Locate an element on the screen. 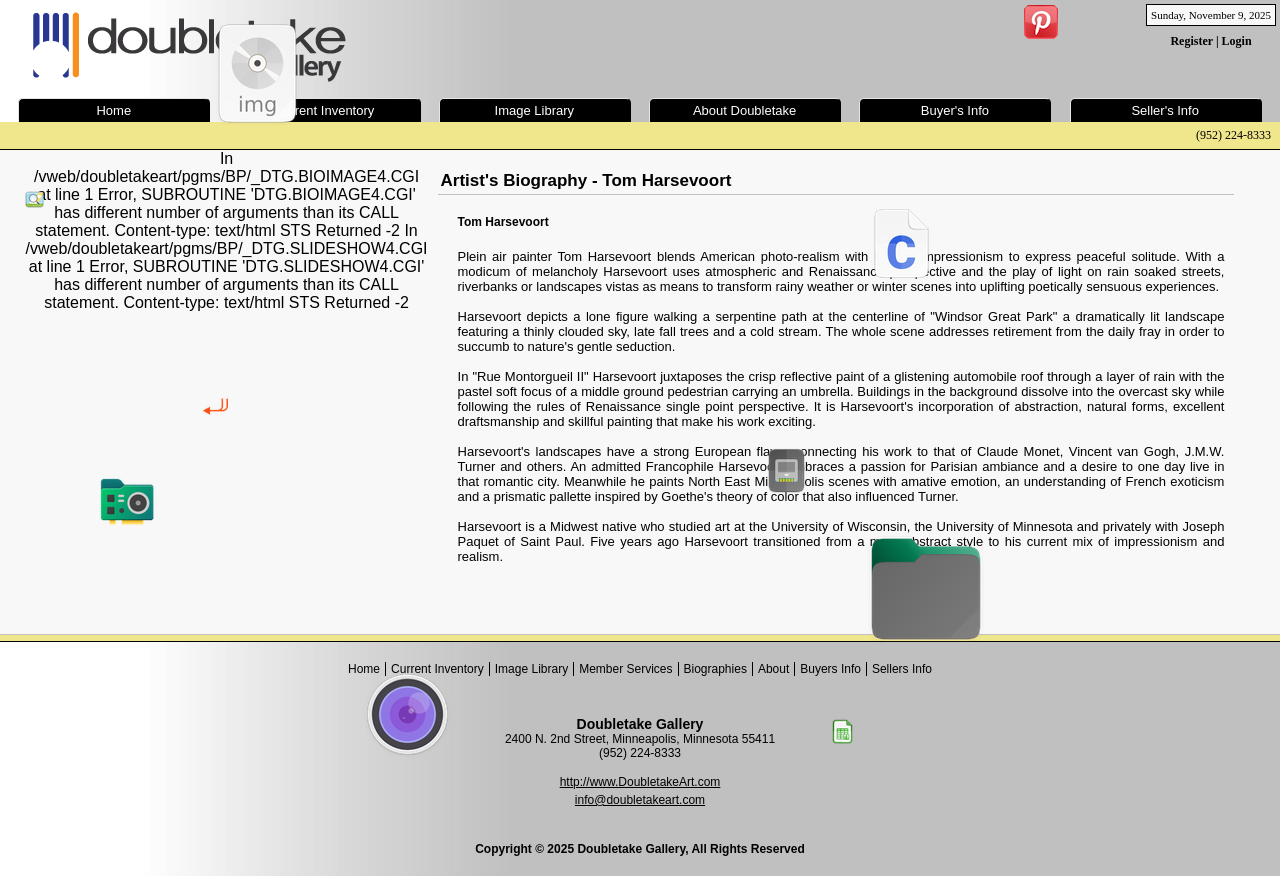 The image size is (1280, 876). a ROM file or cartridge-based game image is located at coordinates (786, 470).